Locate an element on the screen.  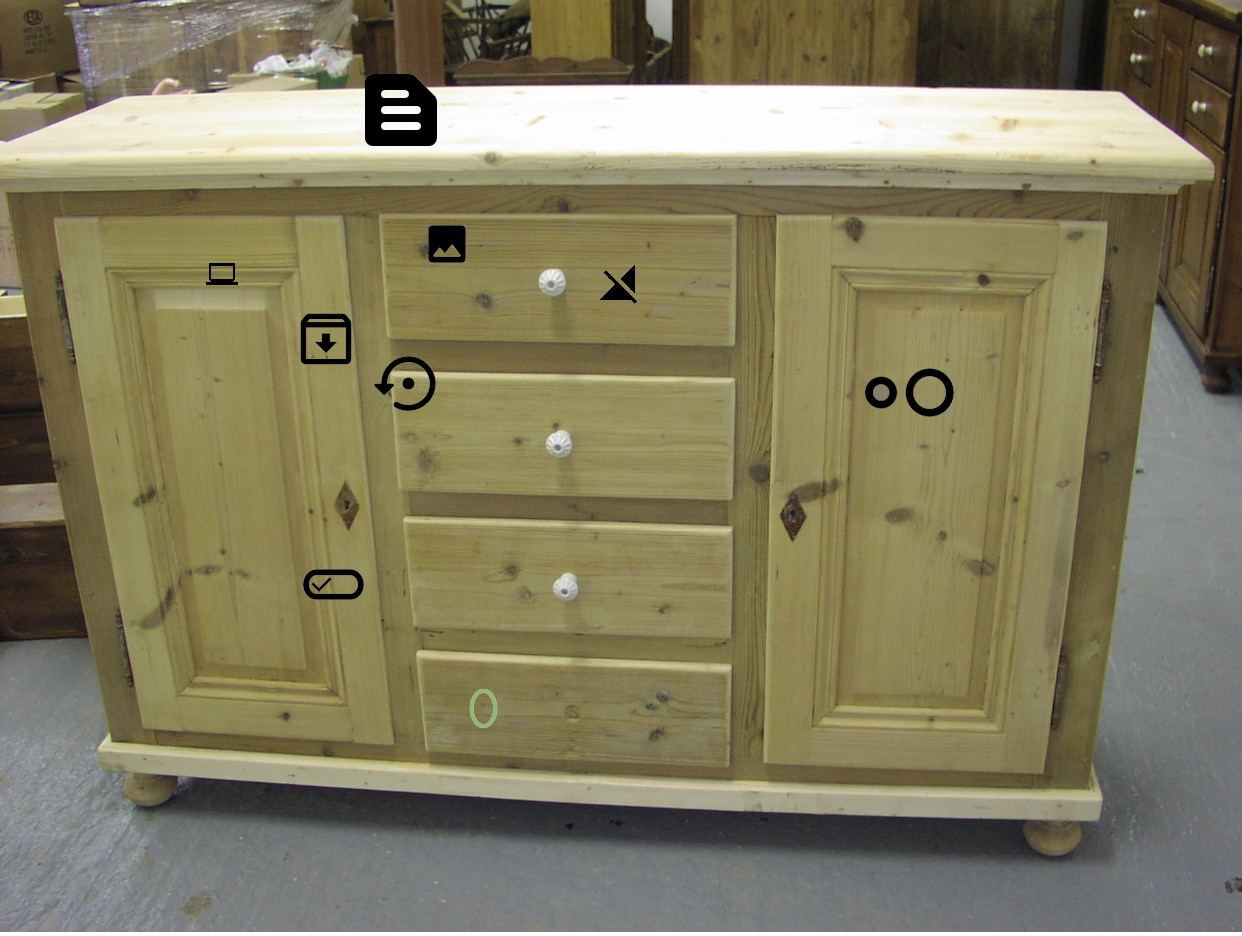
view image or photo is located at coordinates (447, 244).